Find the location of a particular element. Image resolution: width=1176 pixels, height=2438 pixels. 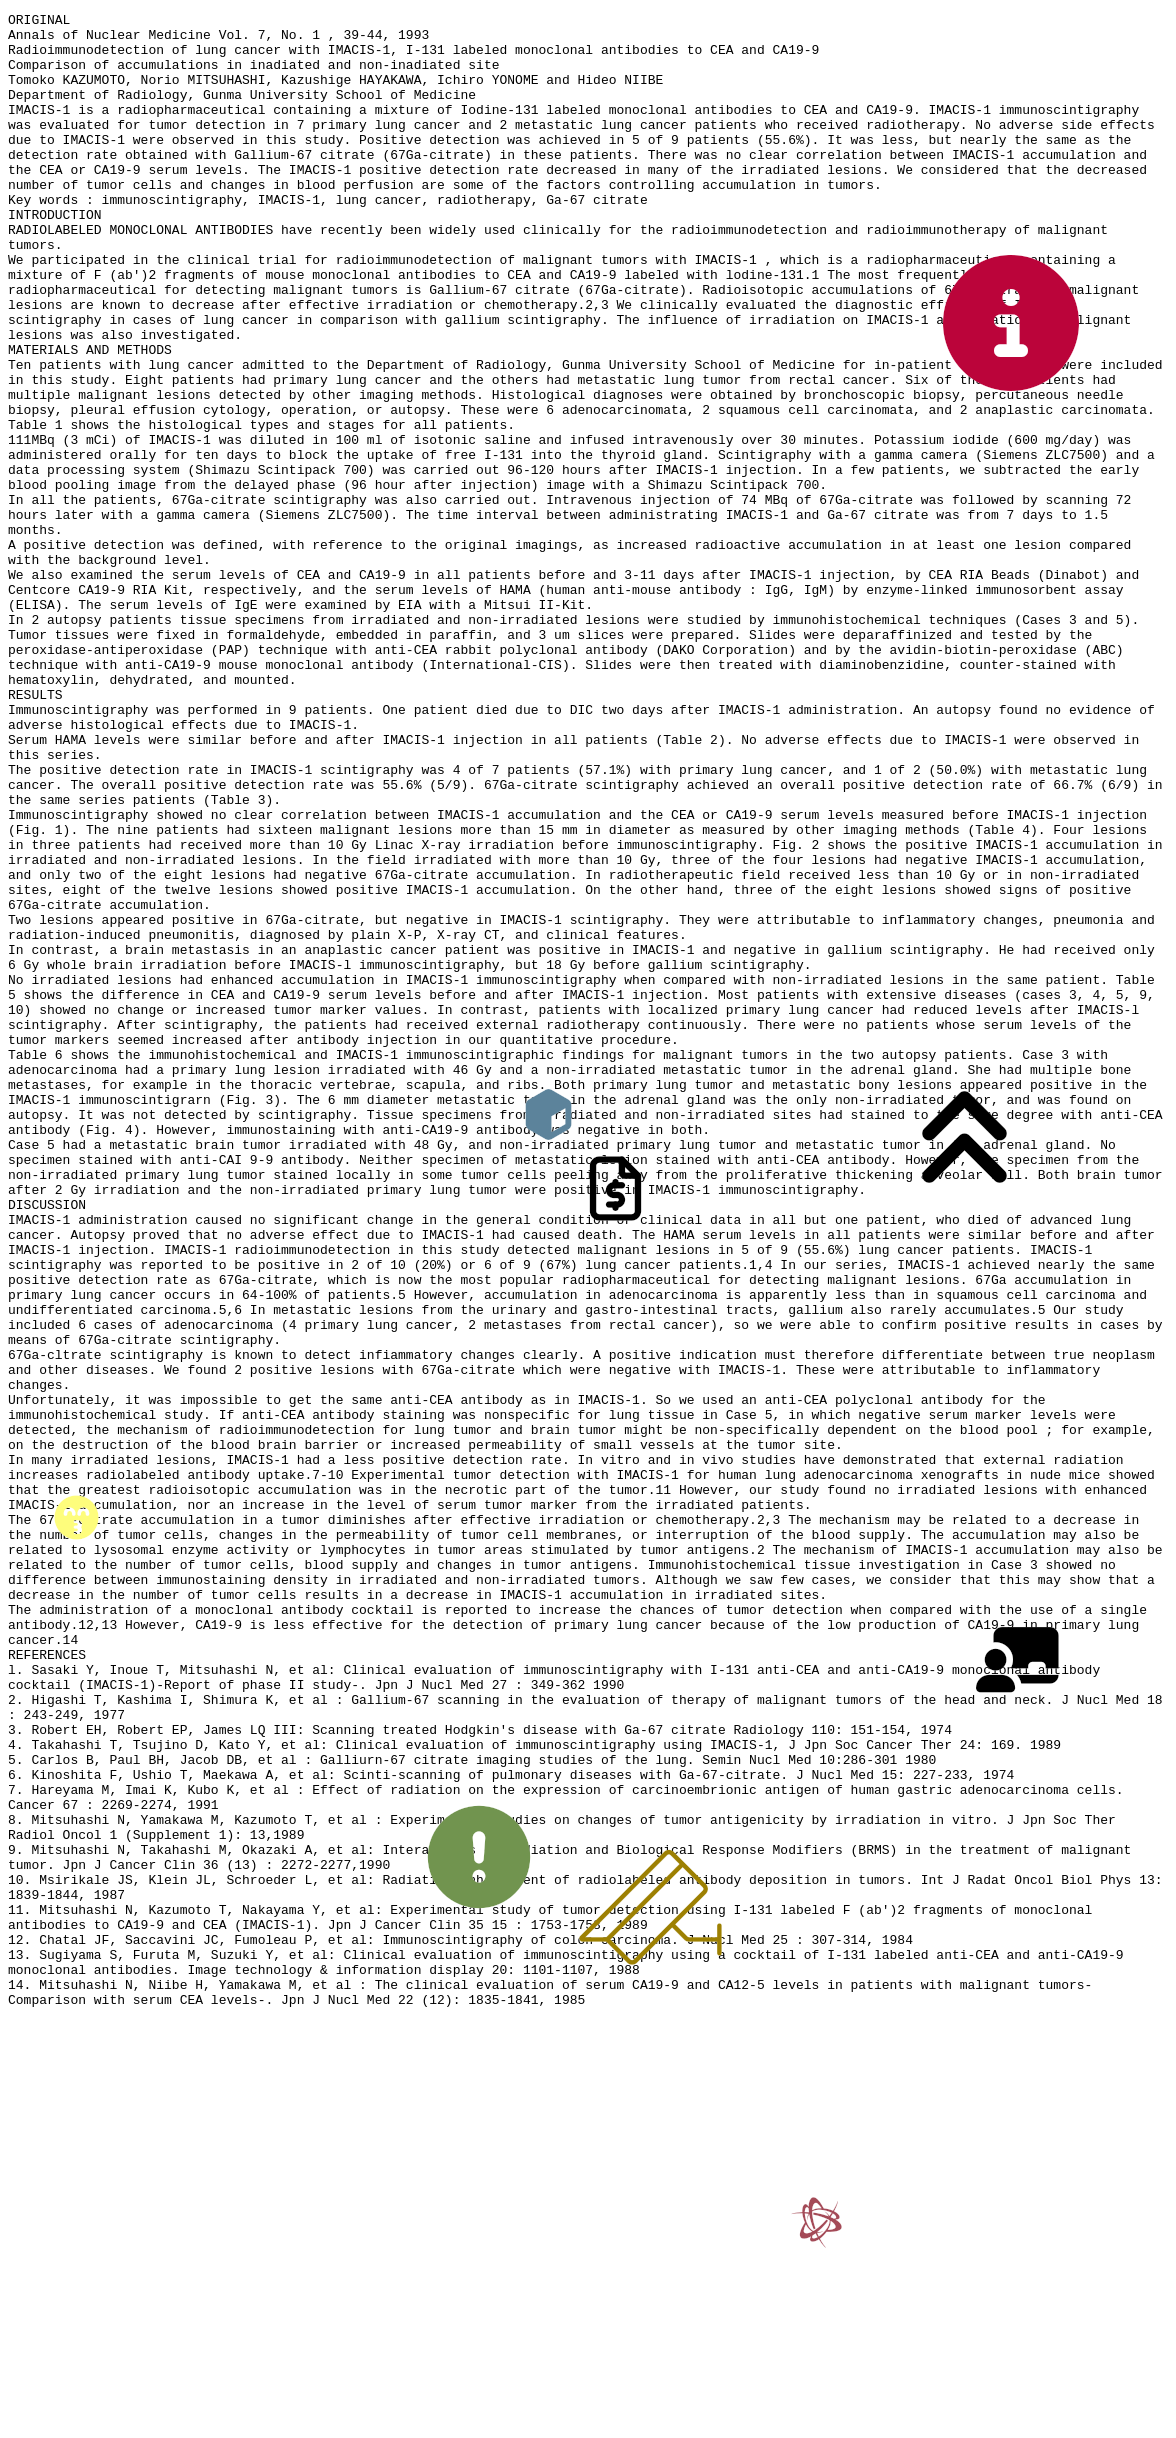

scroll to top of page is located at coordinates (964, 1140).